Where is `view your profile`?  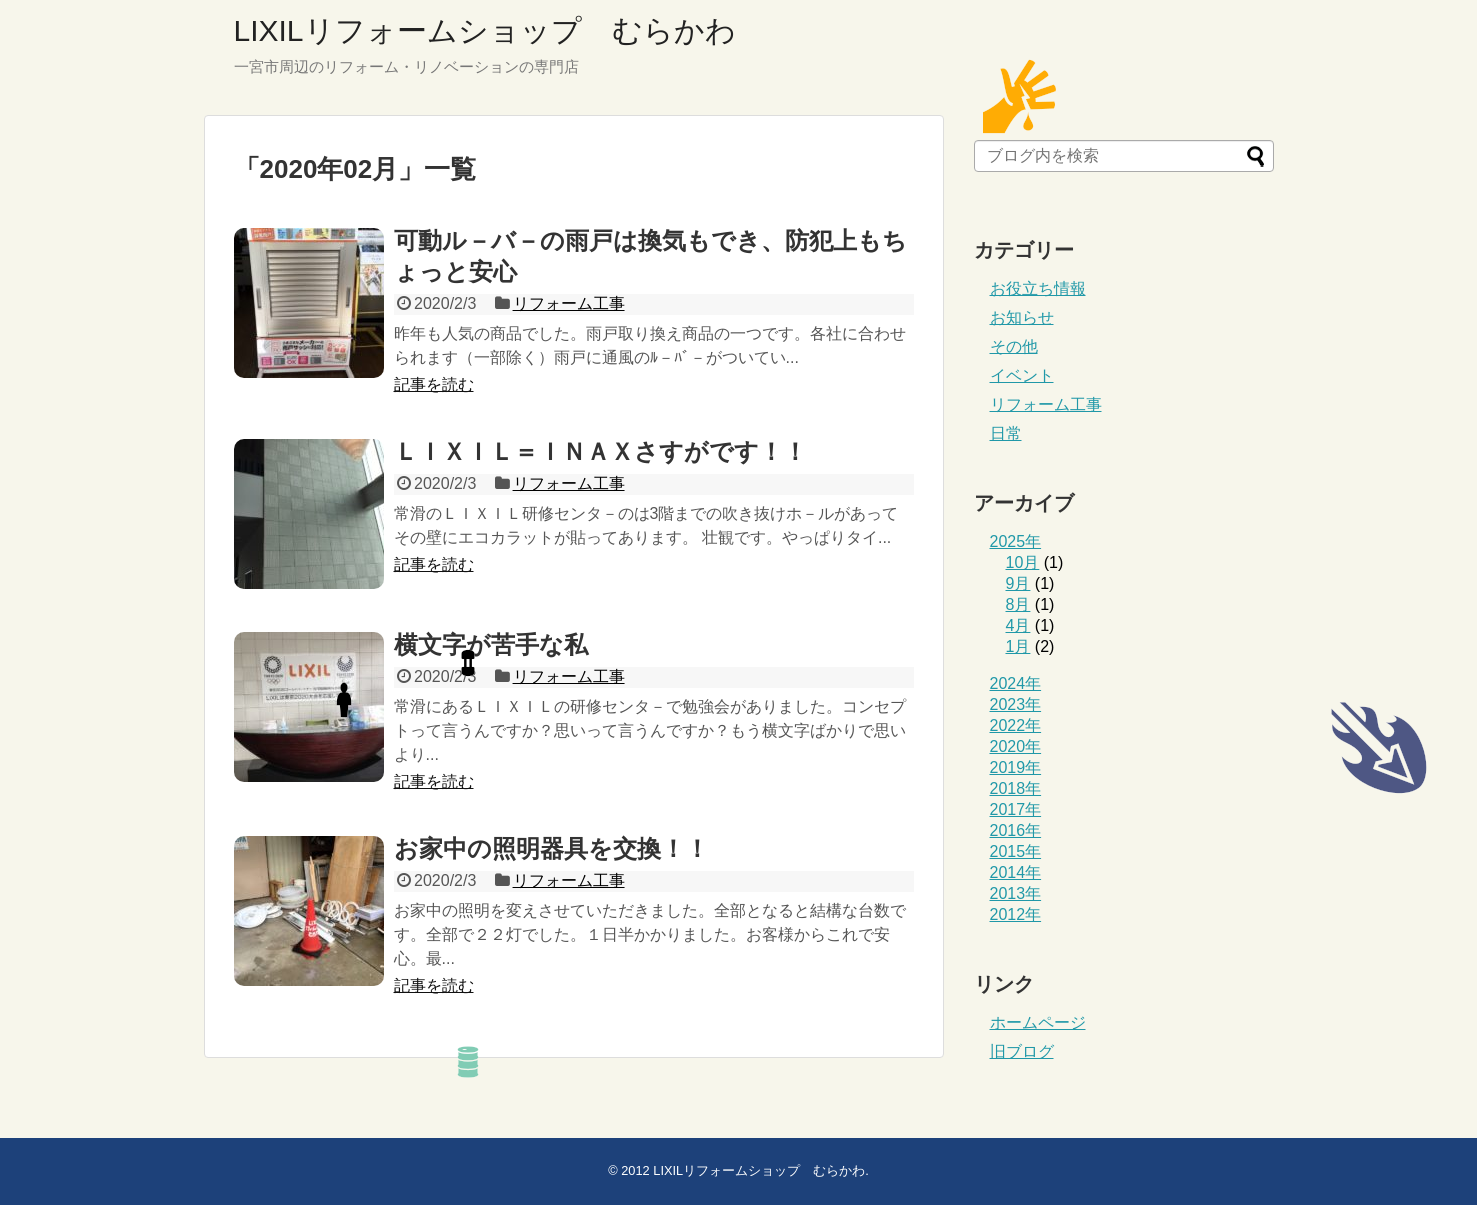 view your profile is located at coordinates (344, 700).